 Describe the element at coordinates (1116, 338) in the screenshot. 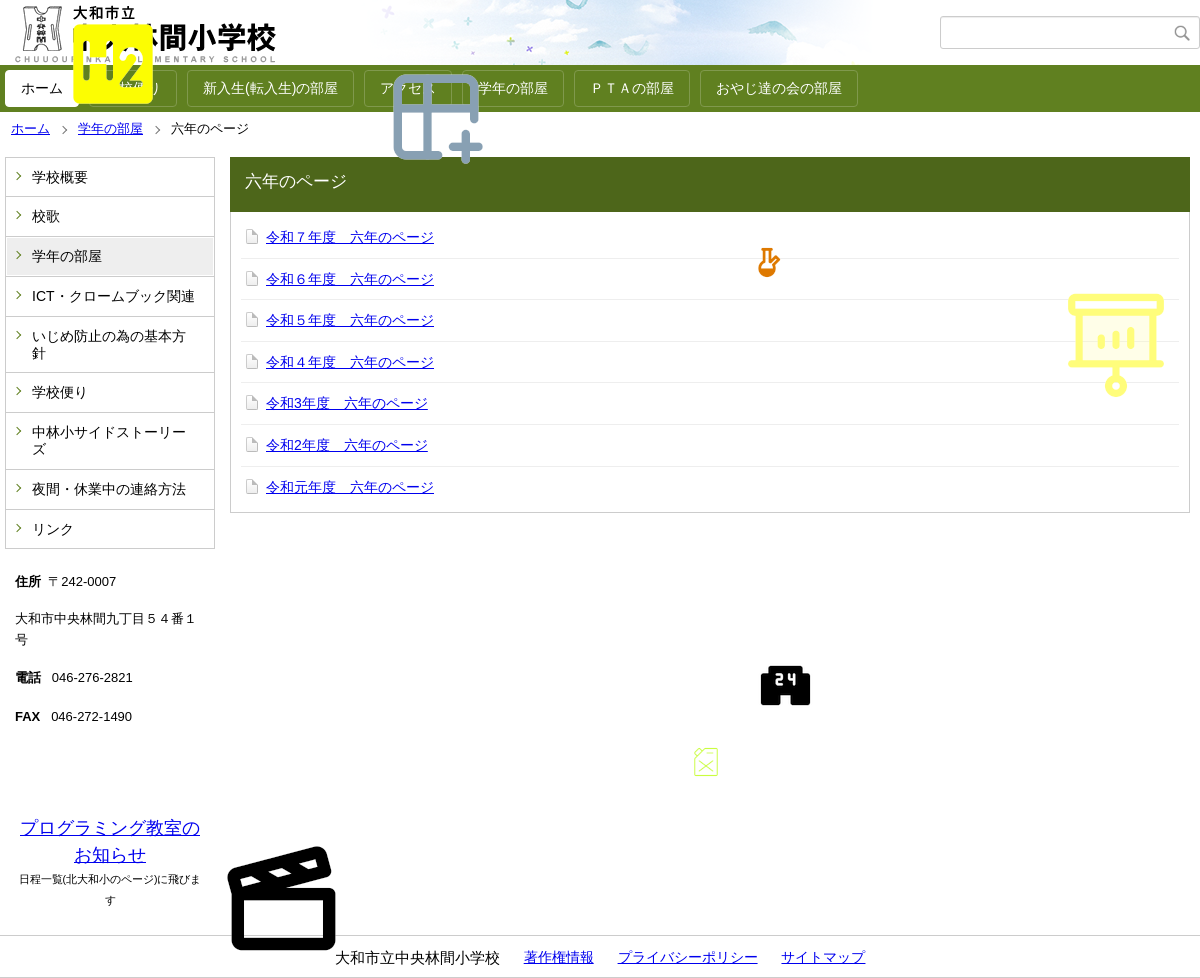

I see `view presentation with chart data` at that location.